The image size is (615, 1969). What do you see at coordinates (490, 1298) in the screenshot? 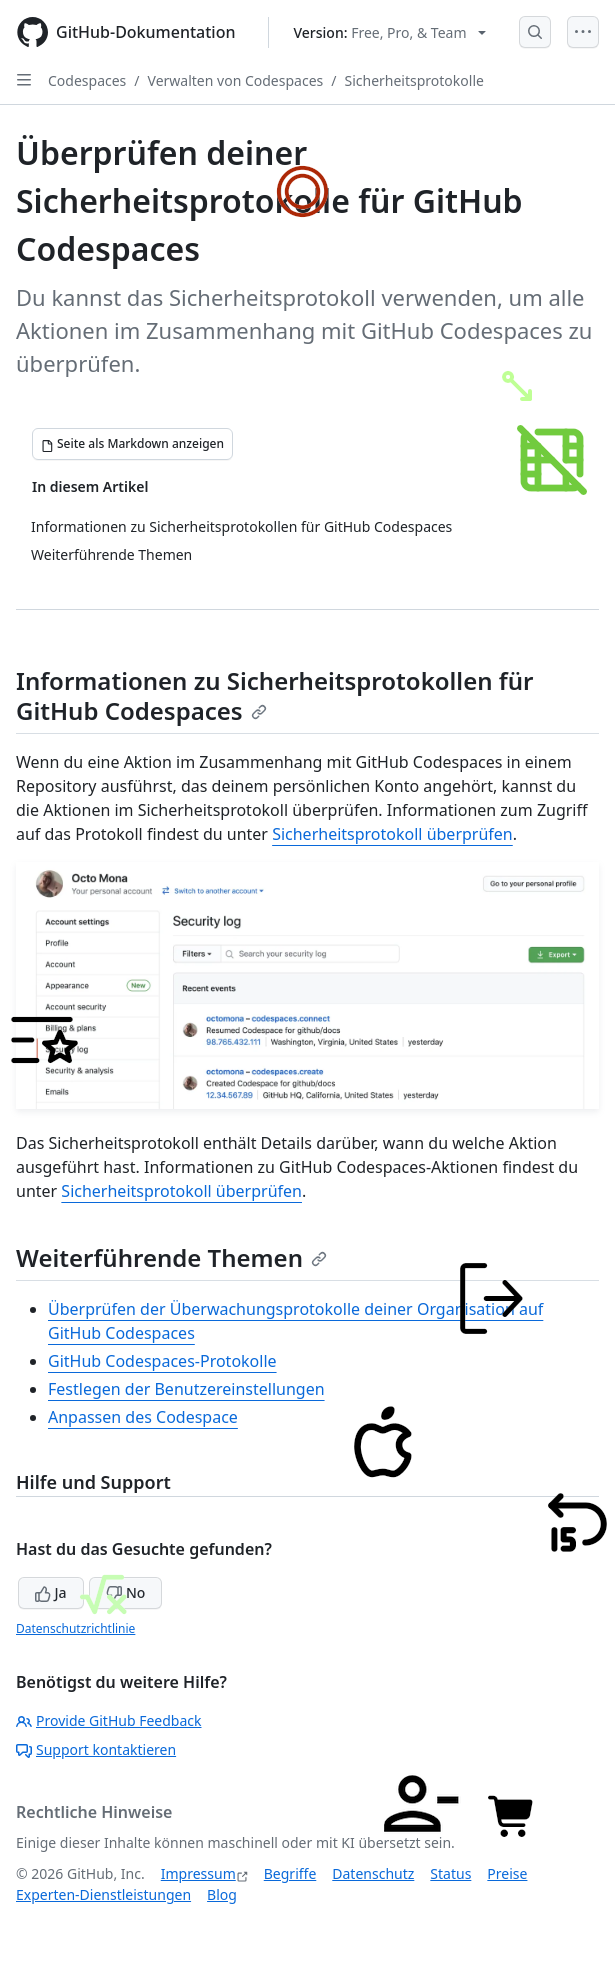
I see `sign out of your account` at bounding box center [490, 1298].